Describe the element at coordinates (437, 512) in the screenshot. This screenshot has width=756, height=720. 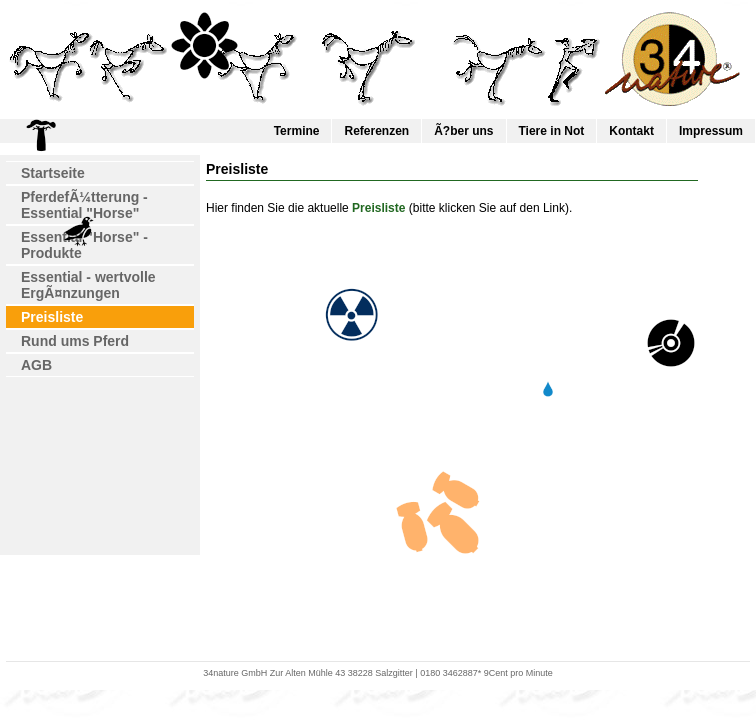
I see `initiate an airstrike or bombing attack in-game` at that location.